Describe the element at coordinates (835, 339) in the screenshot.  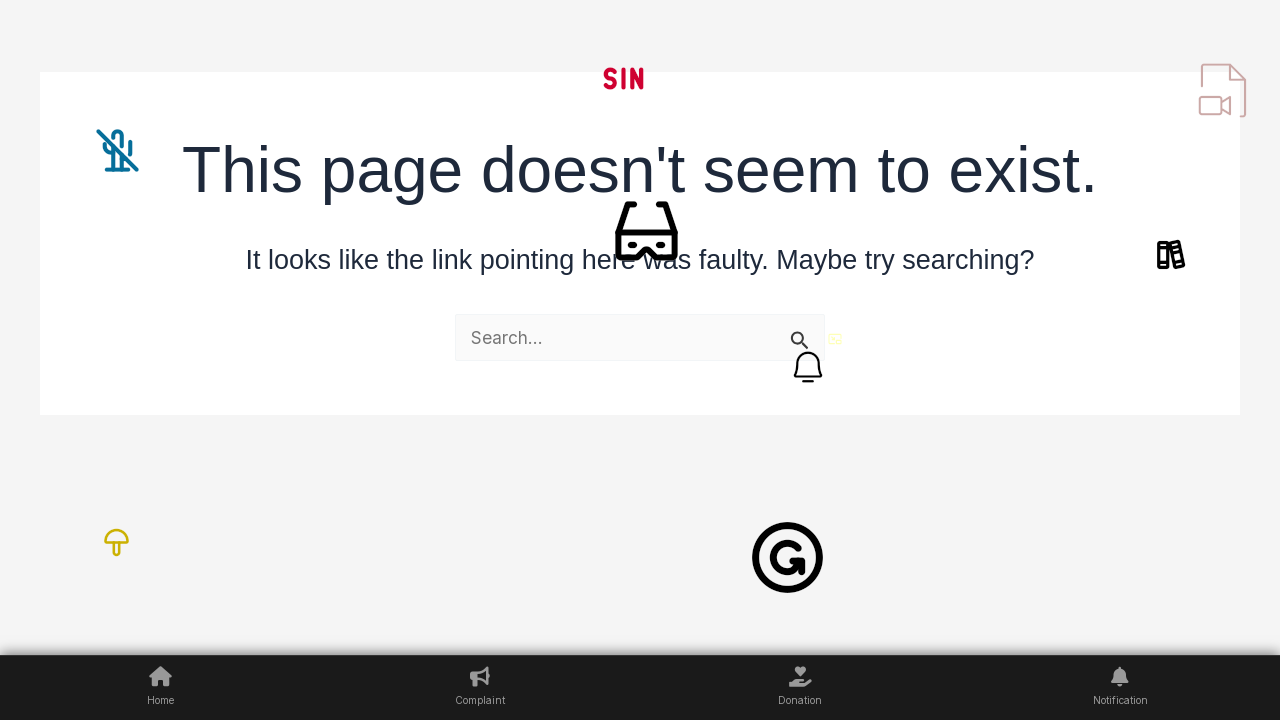
I see `enable picture-in-picture mode` at that location.